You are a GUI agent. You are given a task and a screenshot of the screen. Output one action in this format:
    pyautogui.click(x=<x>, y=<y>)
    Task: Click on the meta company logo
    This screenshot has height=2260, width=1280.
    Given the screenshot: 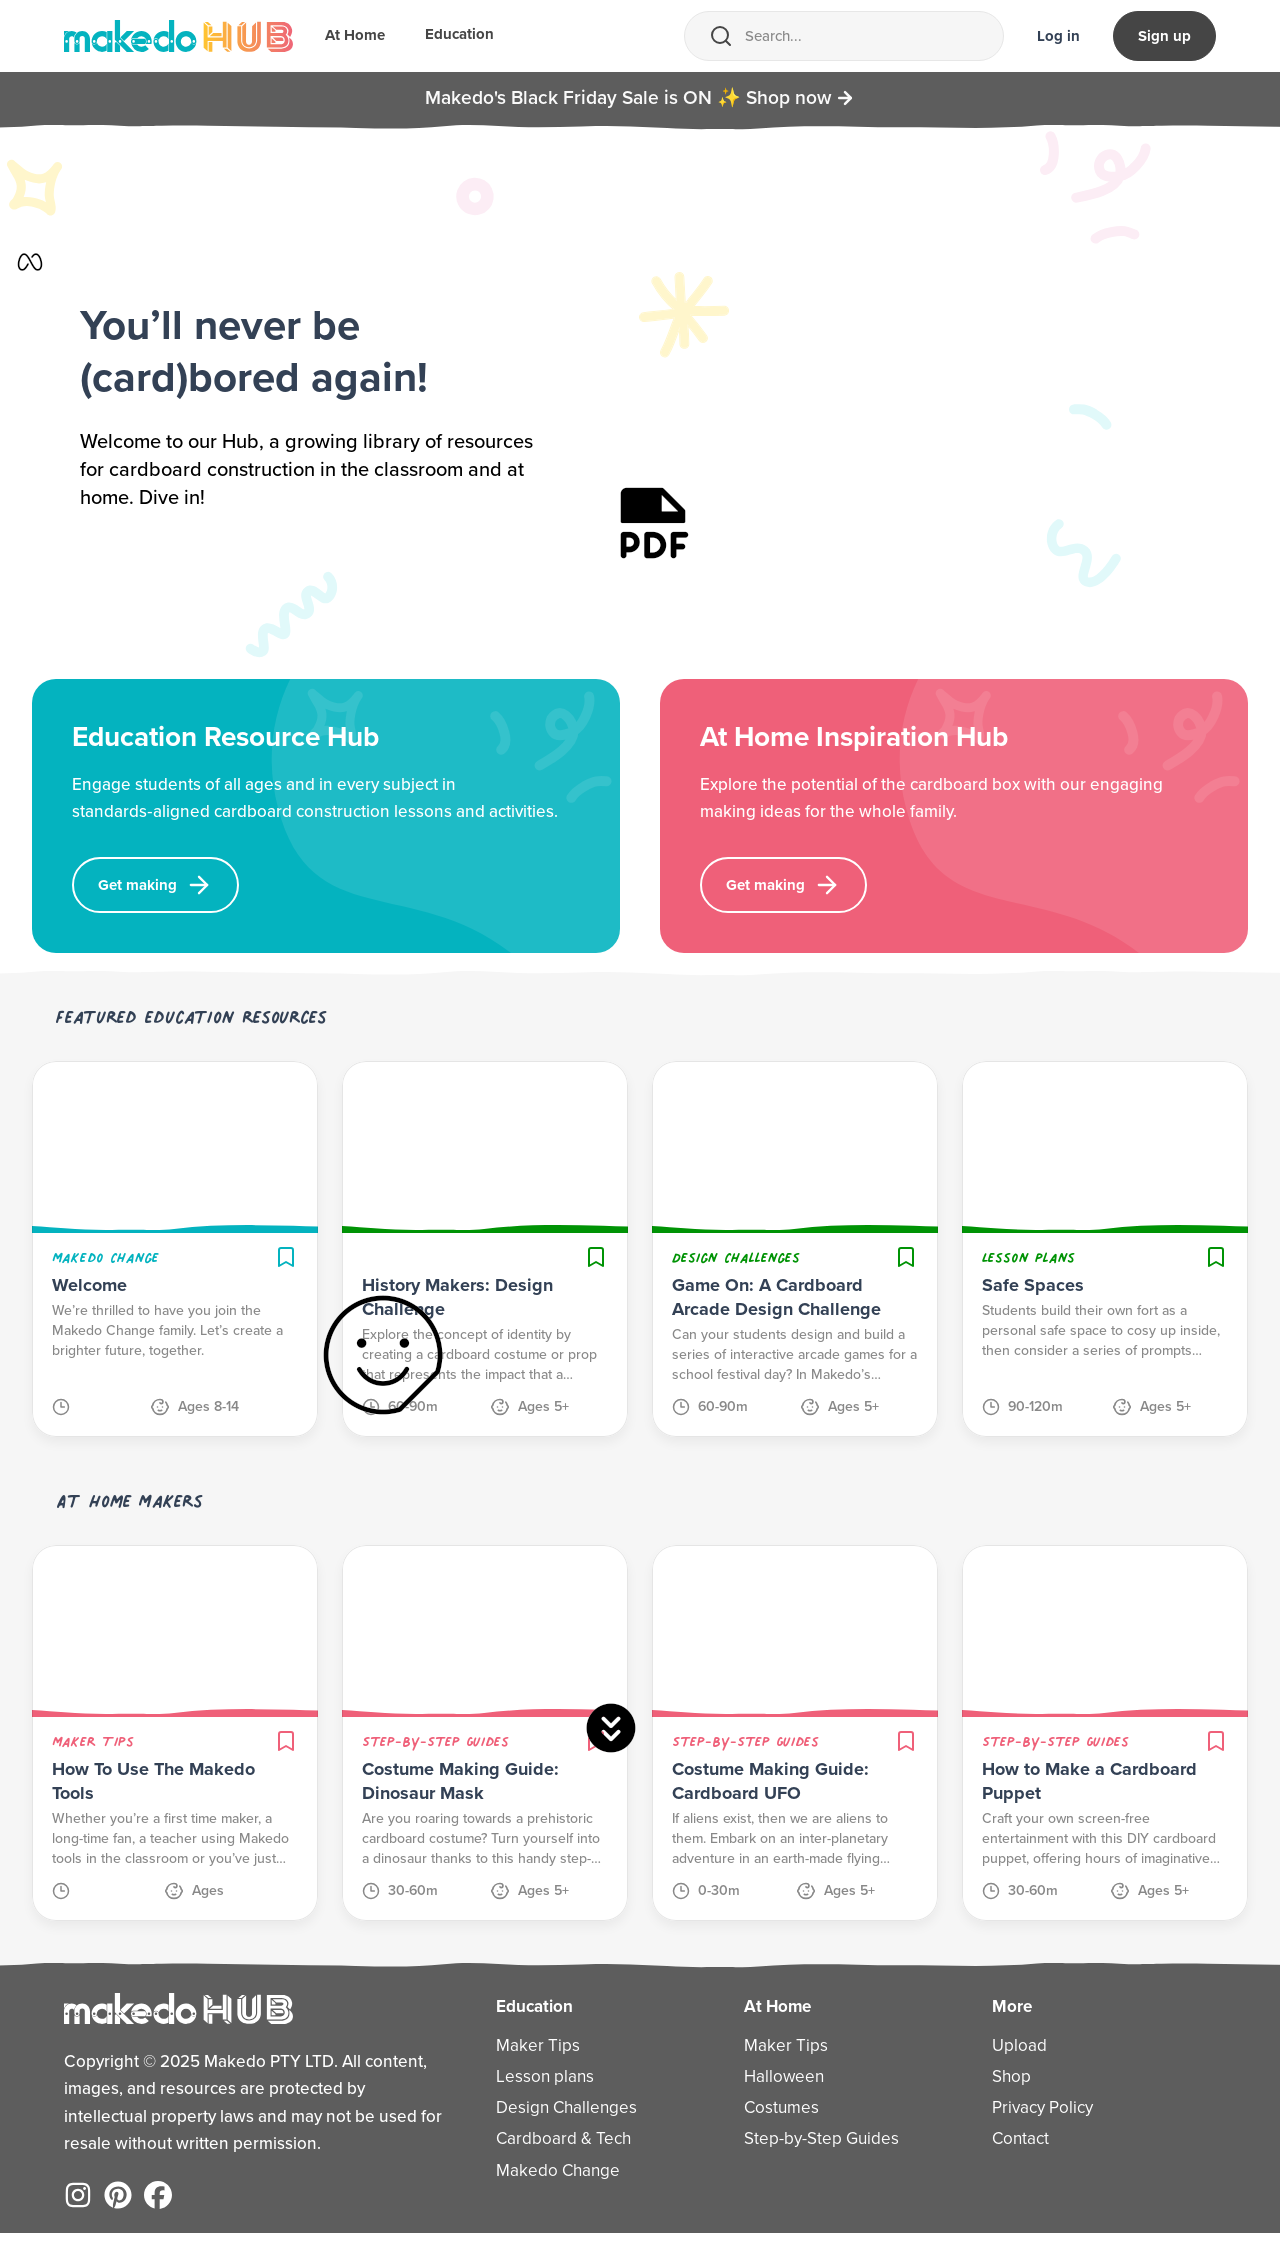 What is the action you would take?
    pyautogui.click(x=30, y=262)
    